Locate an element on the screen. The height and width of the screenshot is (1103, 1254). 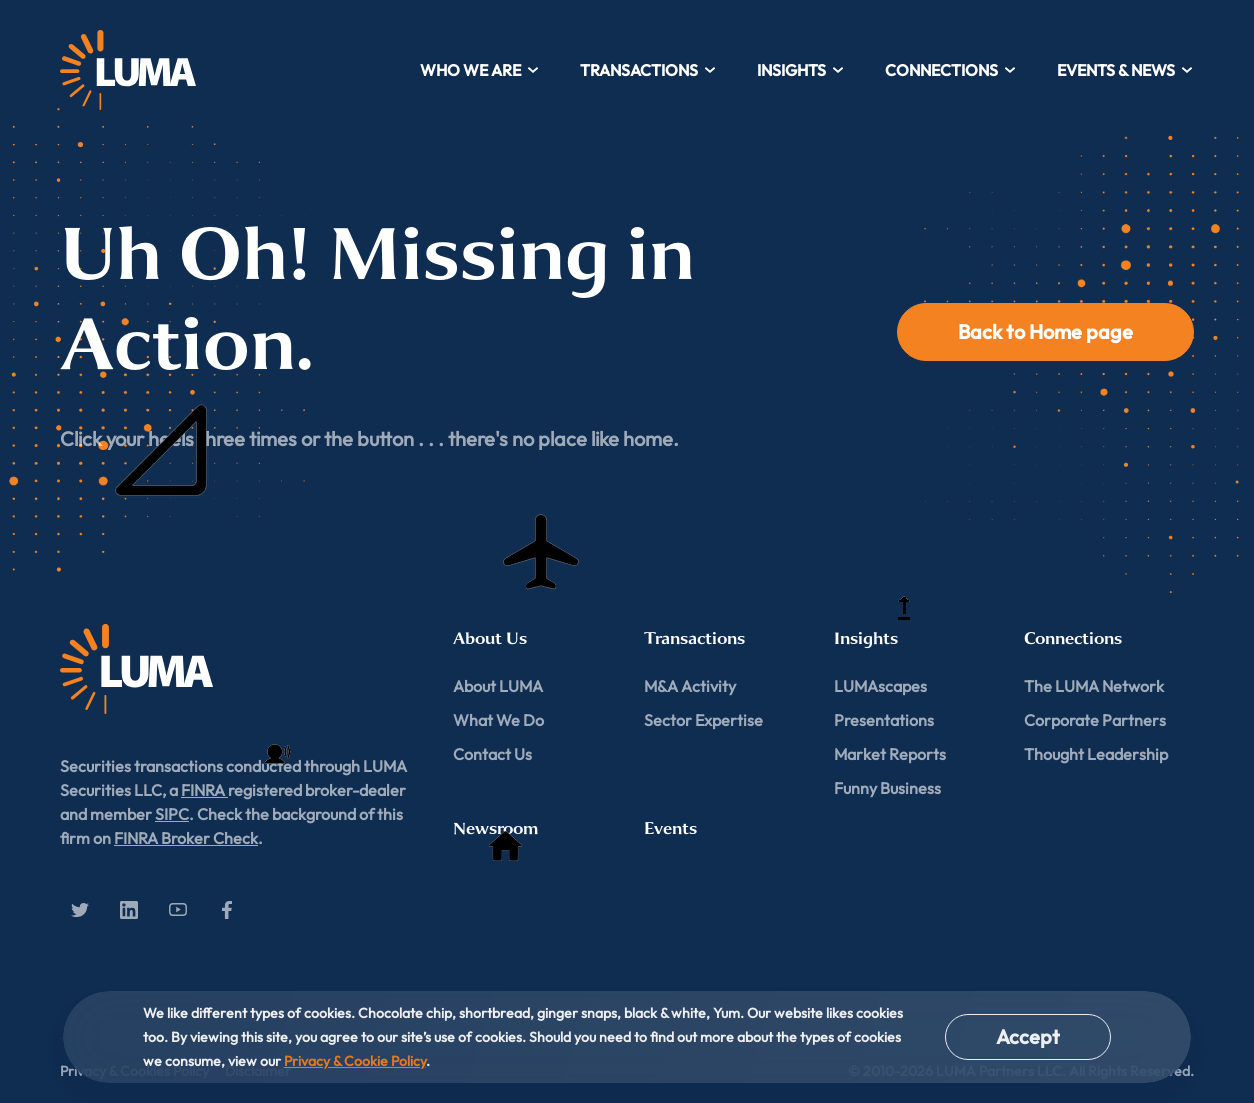
user is speaking or broadcasting audio is located at coordinates (277, 754).